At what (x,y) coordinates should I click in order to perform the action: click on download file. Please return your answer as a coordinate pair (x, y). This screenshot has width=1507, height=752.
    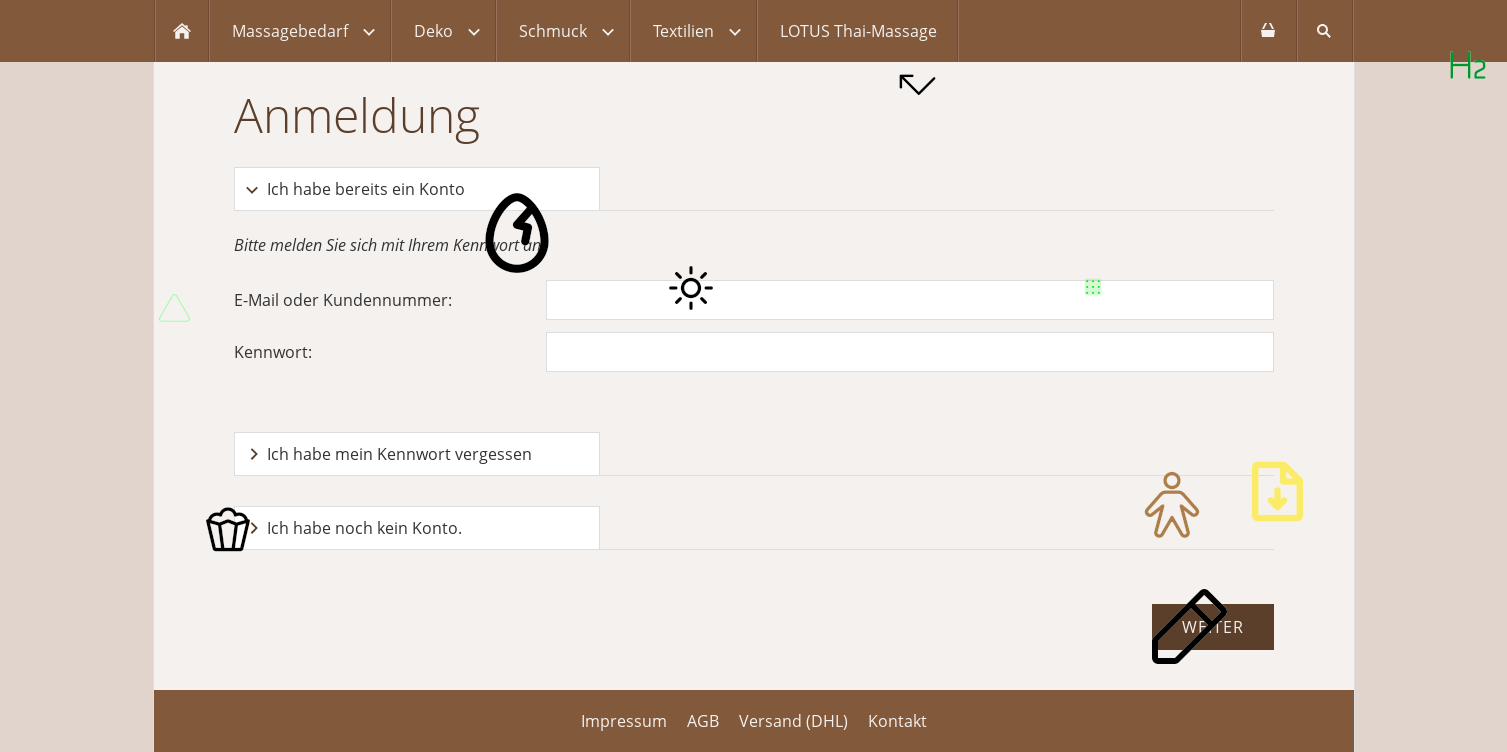
    Looking at the image, I should click on (1277, 491).